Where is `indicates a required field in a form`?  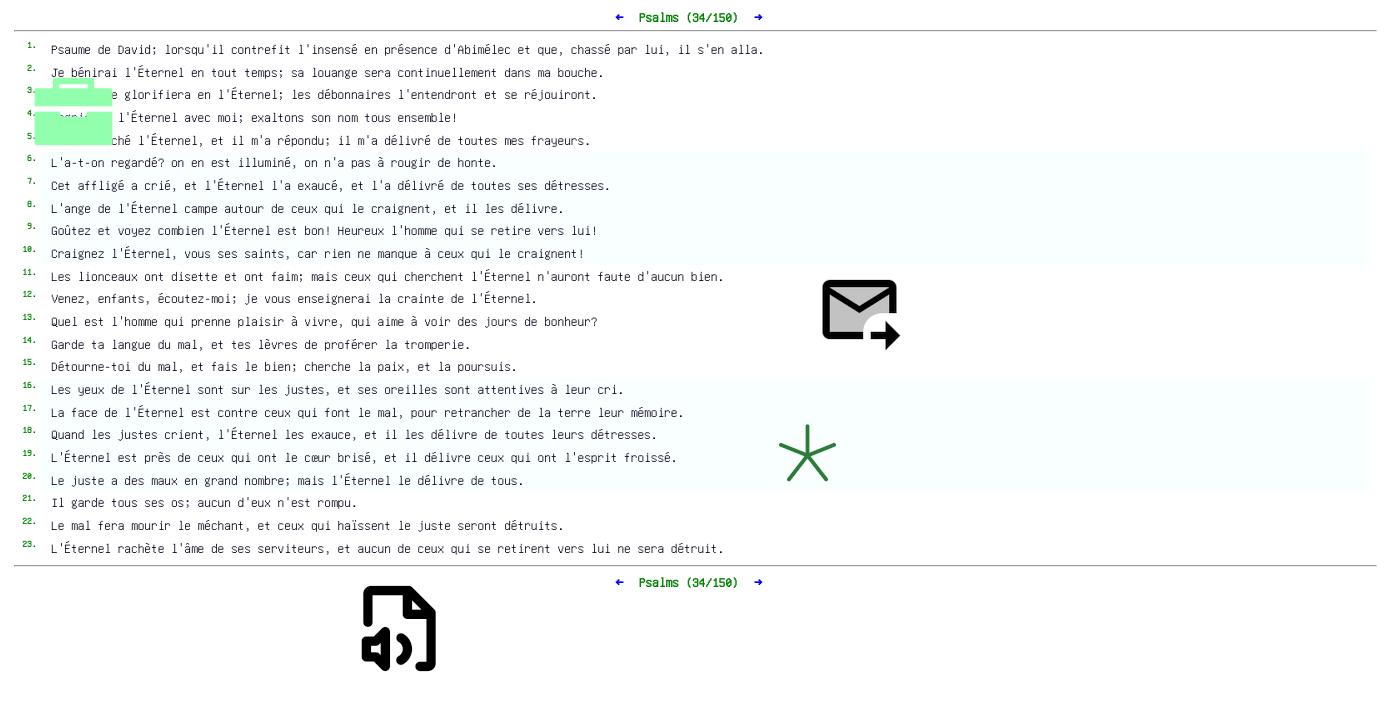
indicates a required field in a form is located at coordinates (807, 455).